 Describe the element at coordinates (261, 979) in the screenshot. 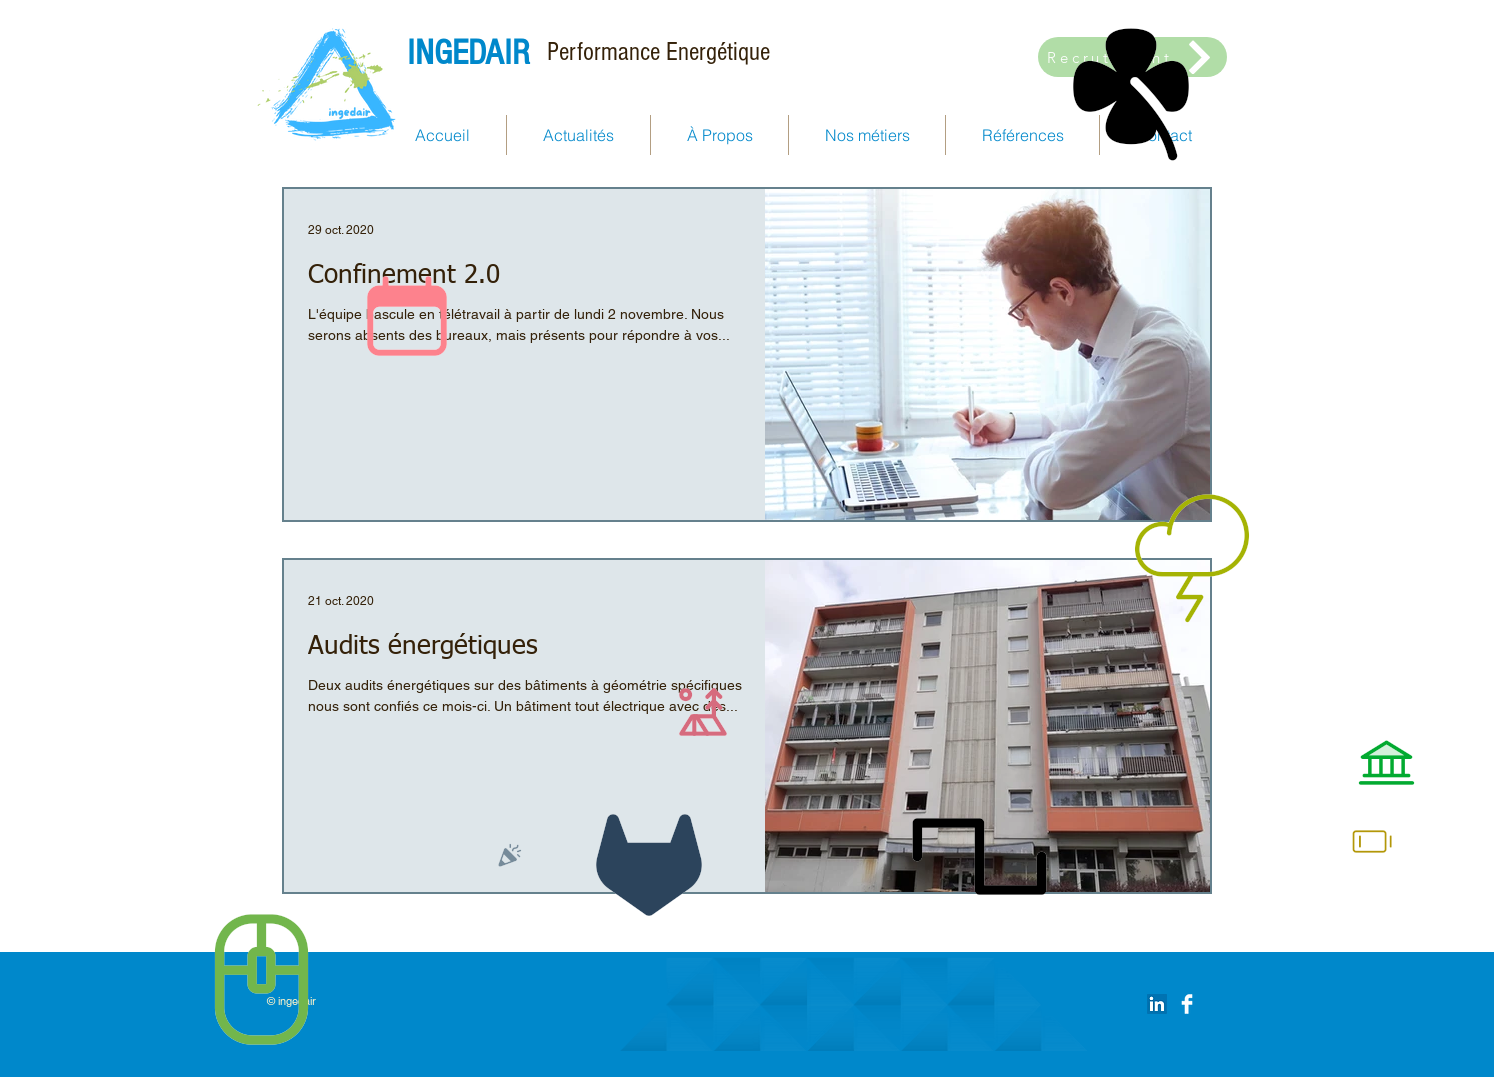

I see `middle mouse button click action` at that location.